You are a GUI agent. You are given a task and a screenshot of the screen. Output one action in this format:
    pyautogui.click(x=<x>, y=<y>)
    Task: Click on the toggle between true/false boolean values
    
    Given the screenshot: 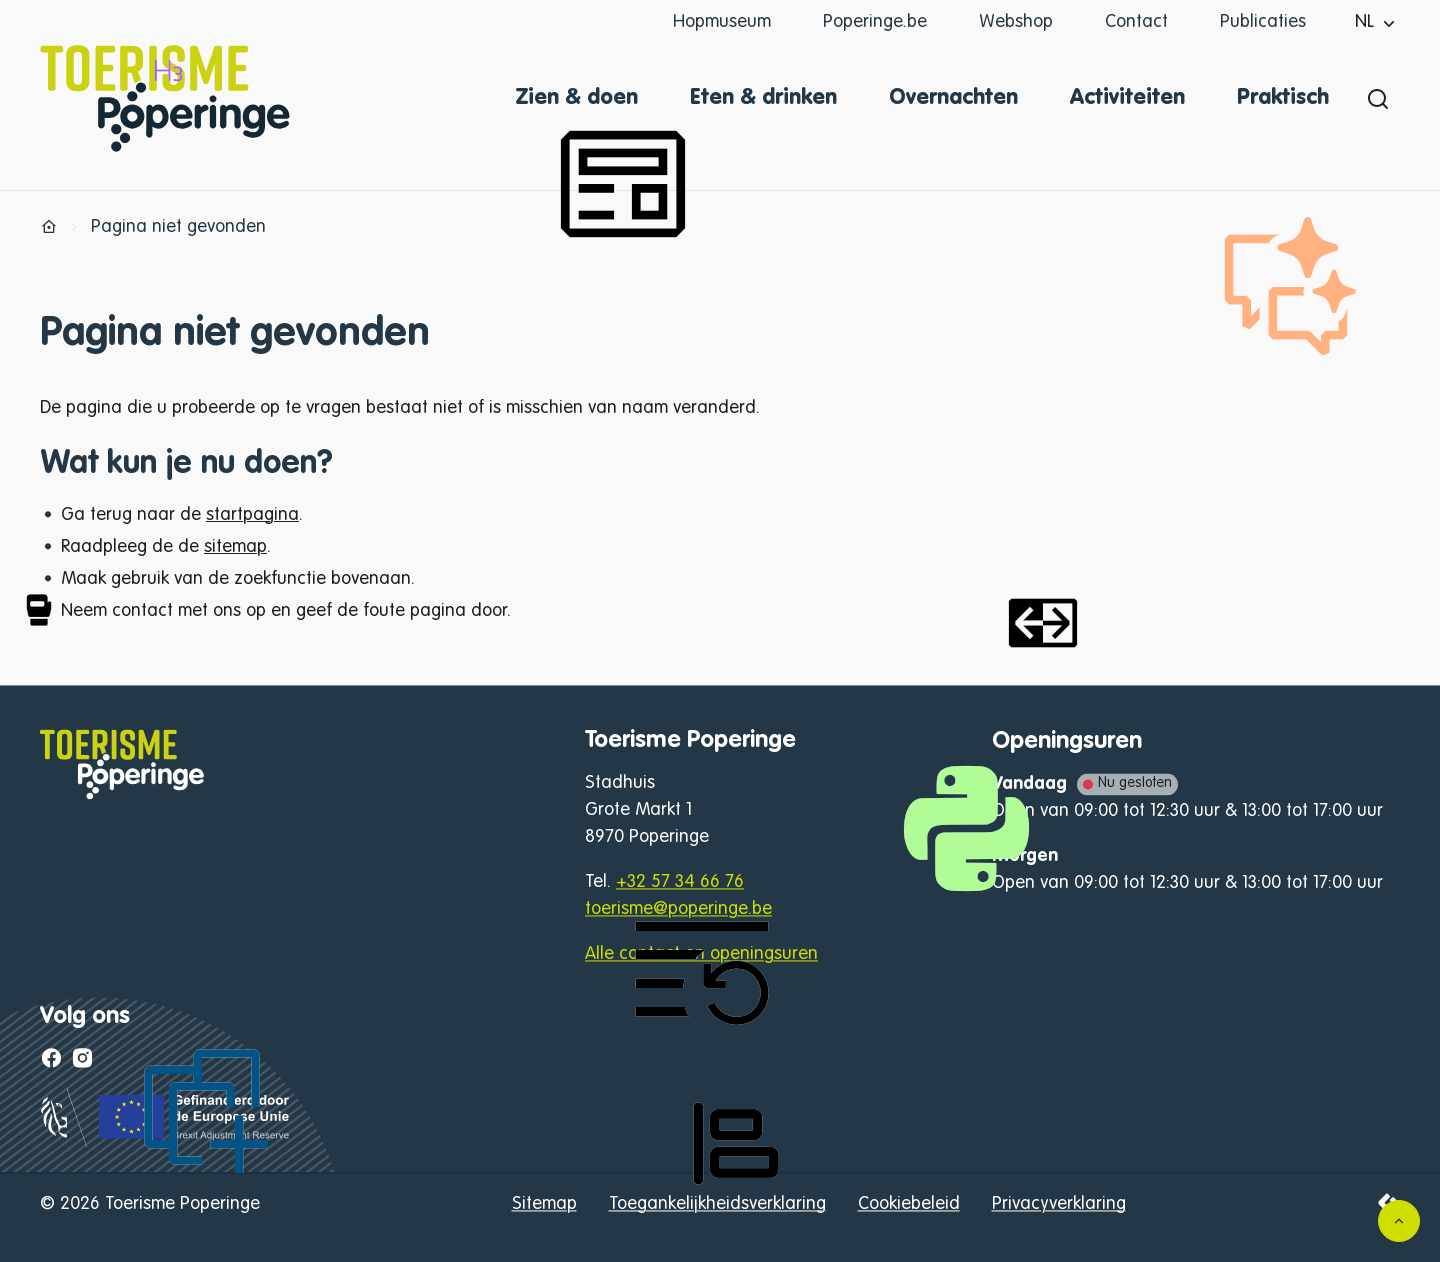 What is the action you would take?
    pyautogui.click(x=1043, y=623)
    